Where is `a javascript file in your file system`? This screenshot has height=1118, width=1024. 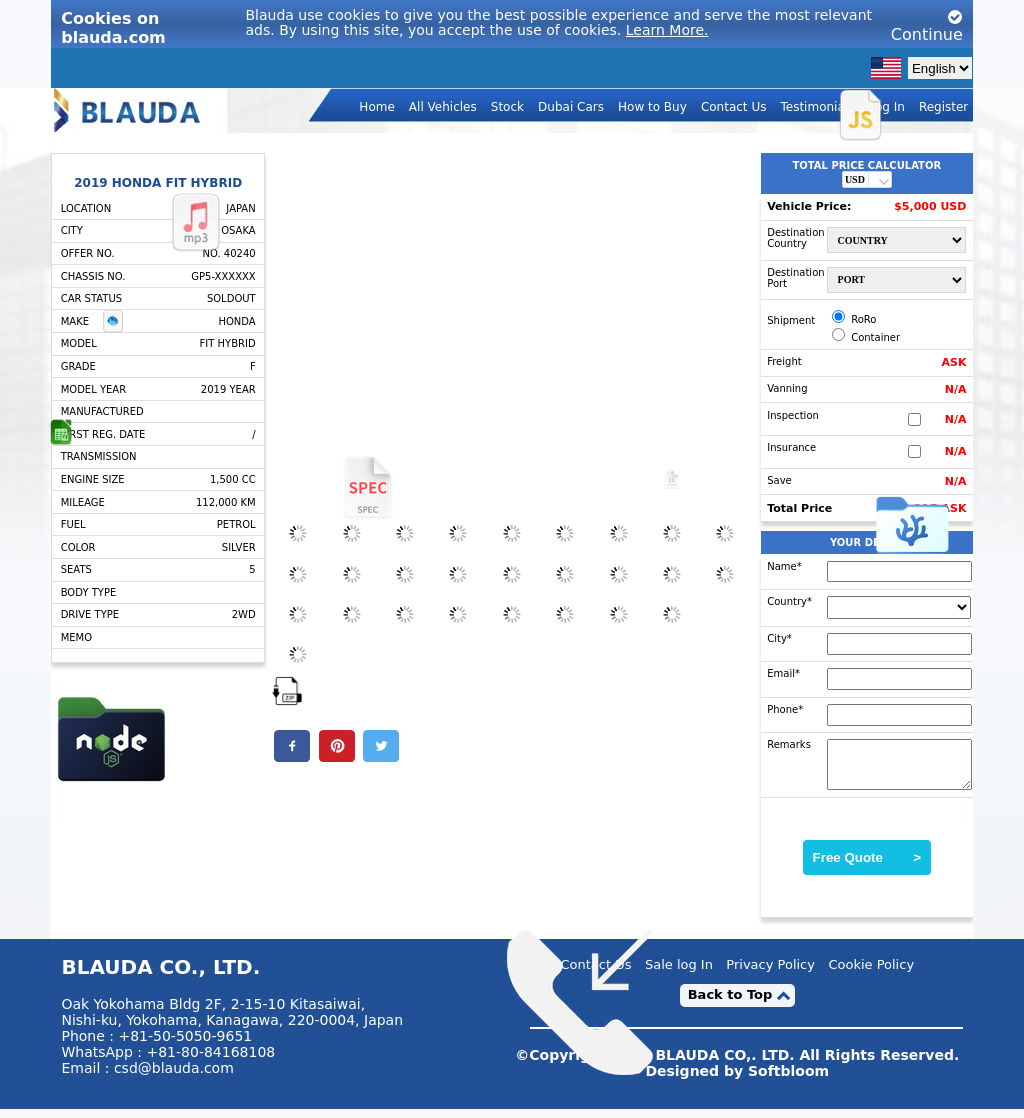
a javascript file in your file system is located at coordinates (860, 114).